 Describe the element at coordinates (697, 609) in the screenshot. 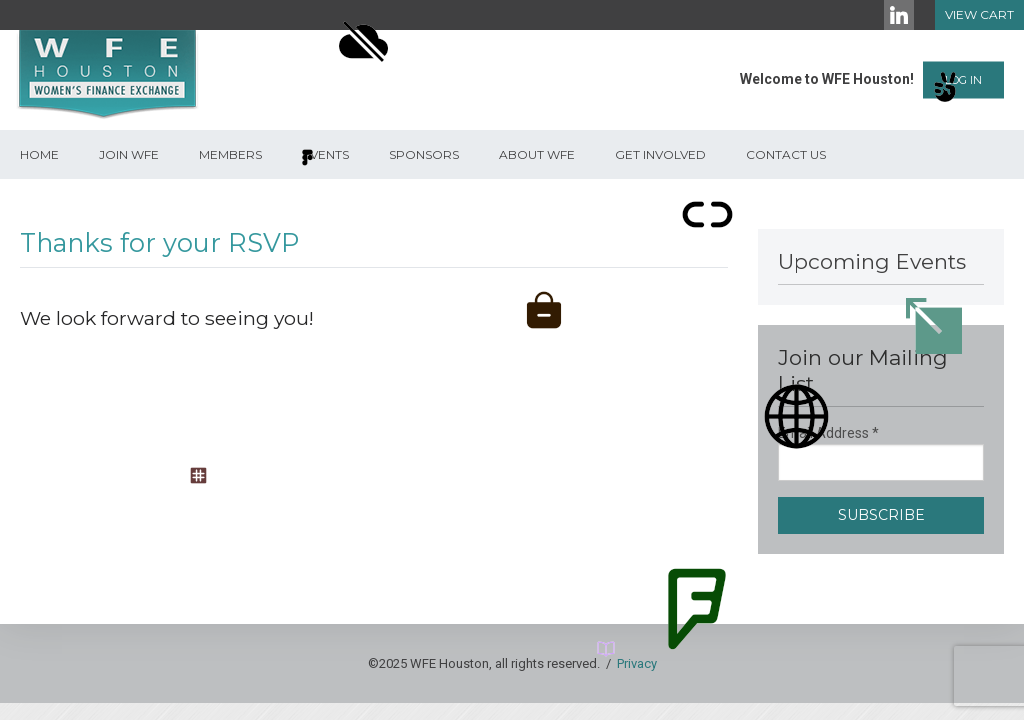

I see `open foursquare app` at that location.